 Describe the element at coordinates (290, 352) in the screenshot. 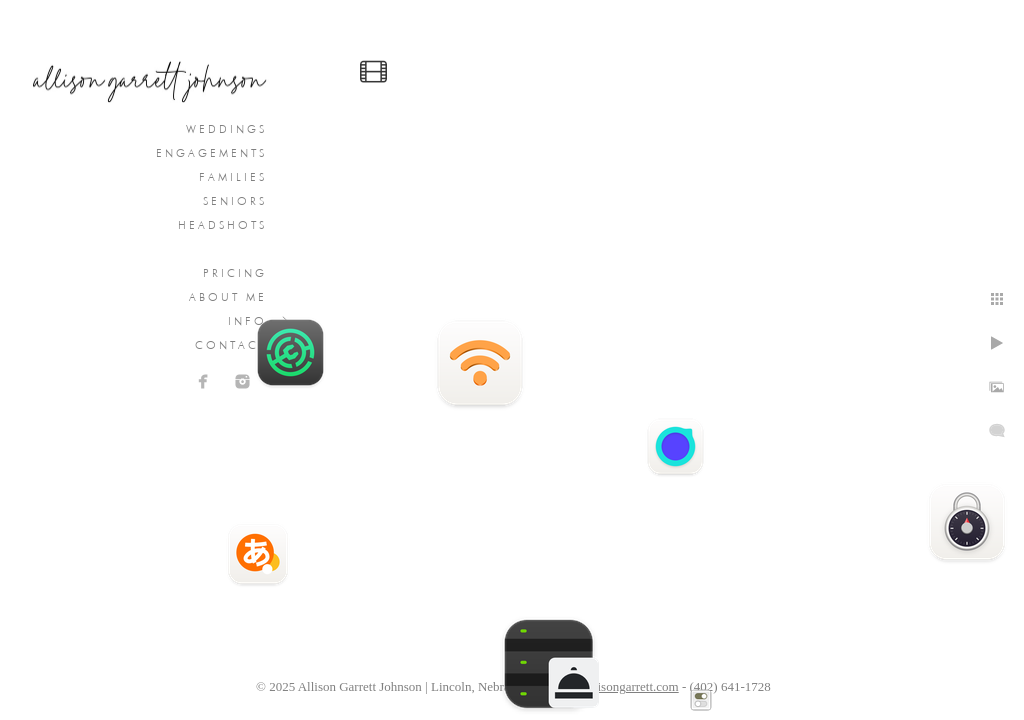

I see `open modrinth app for managing minecraft mods` at that location.